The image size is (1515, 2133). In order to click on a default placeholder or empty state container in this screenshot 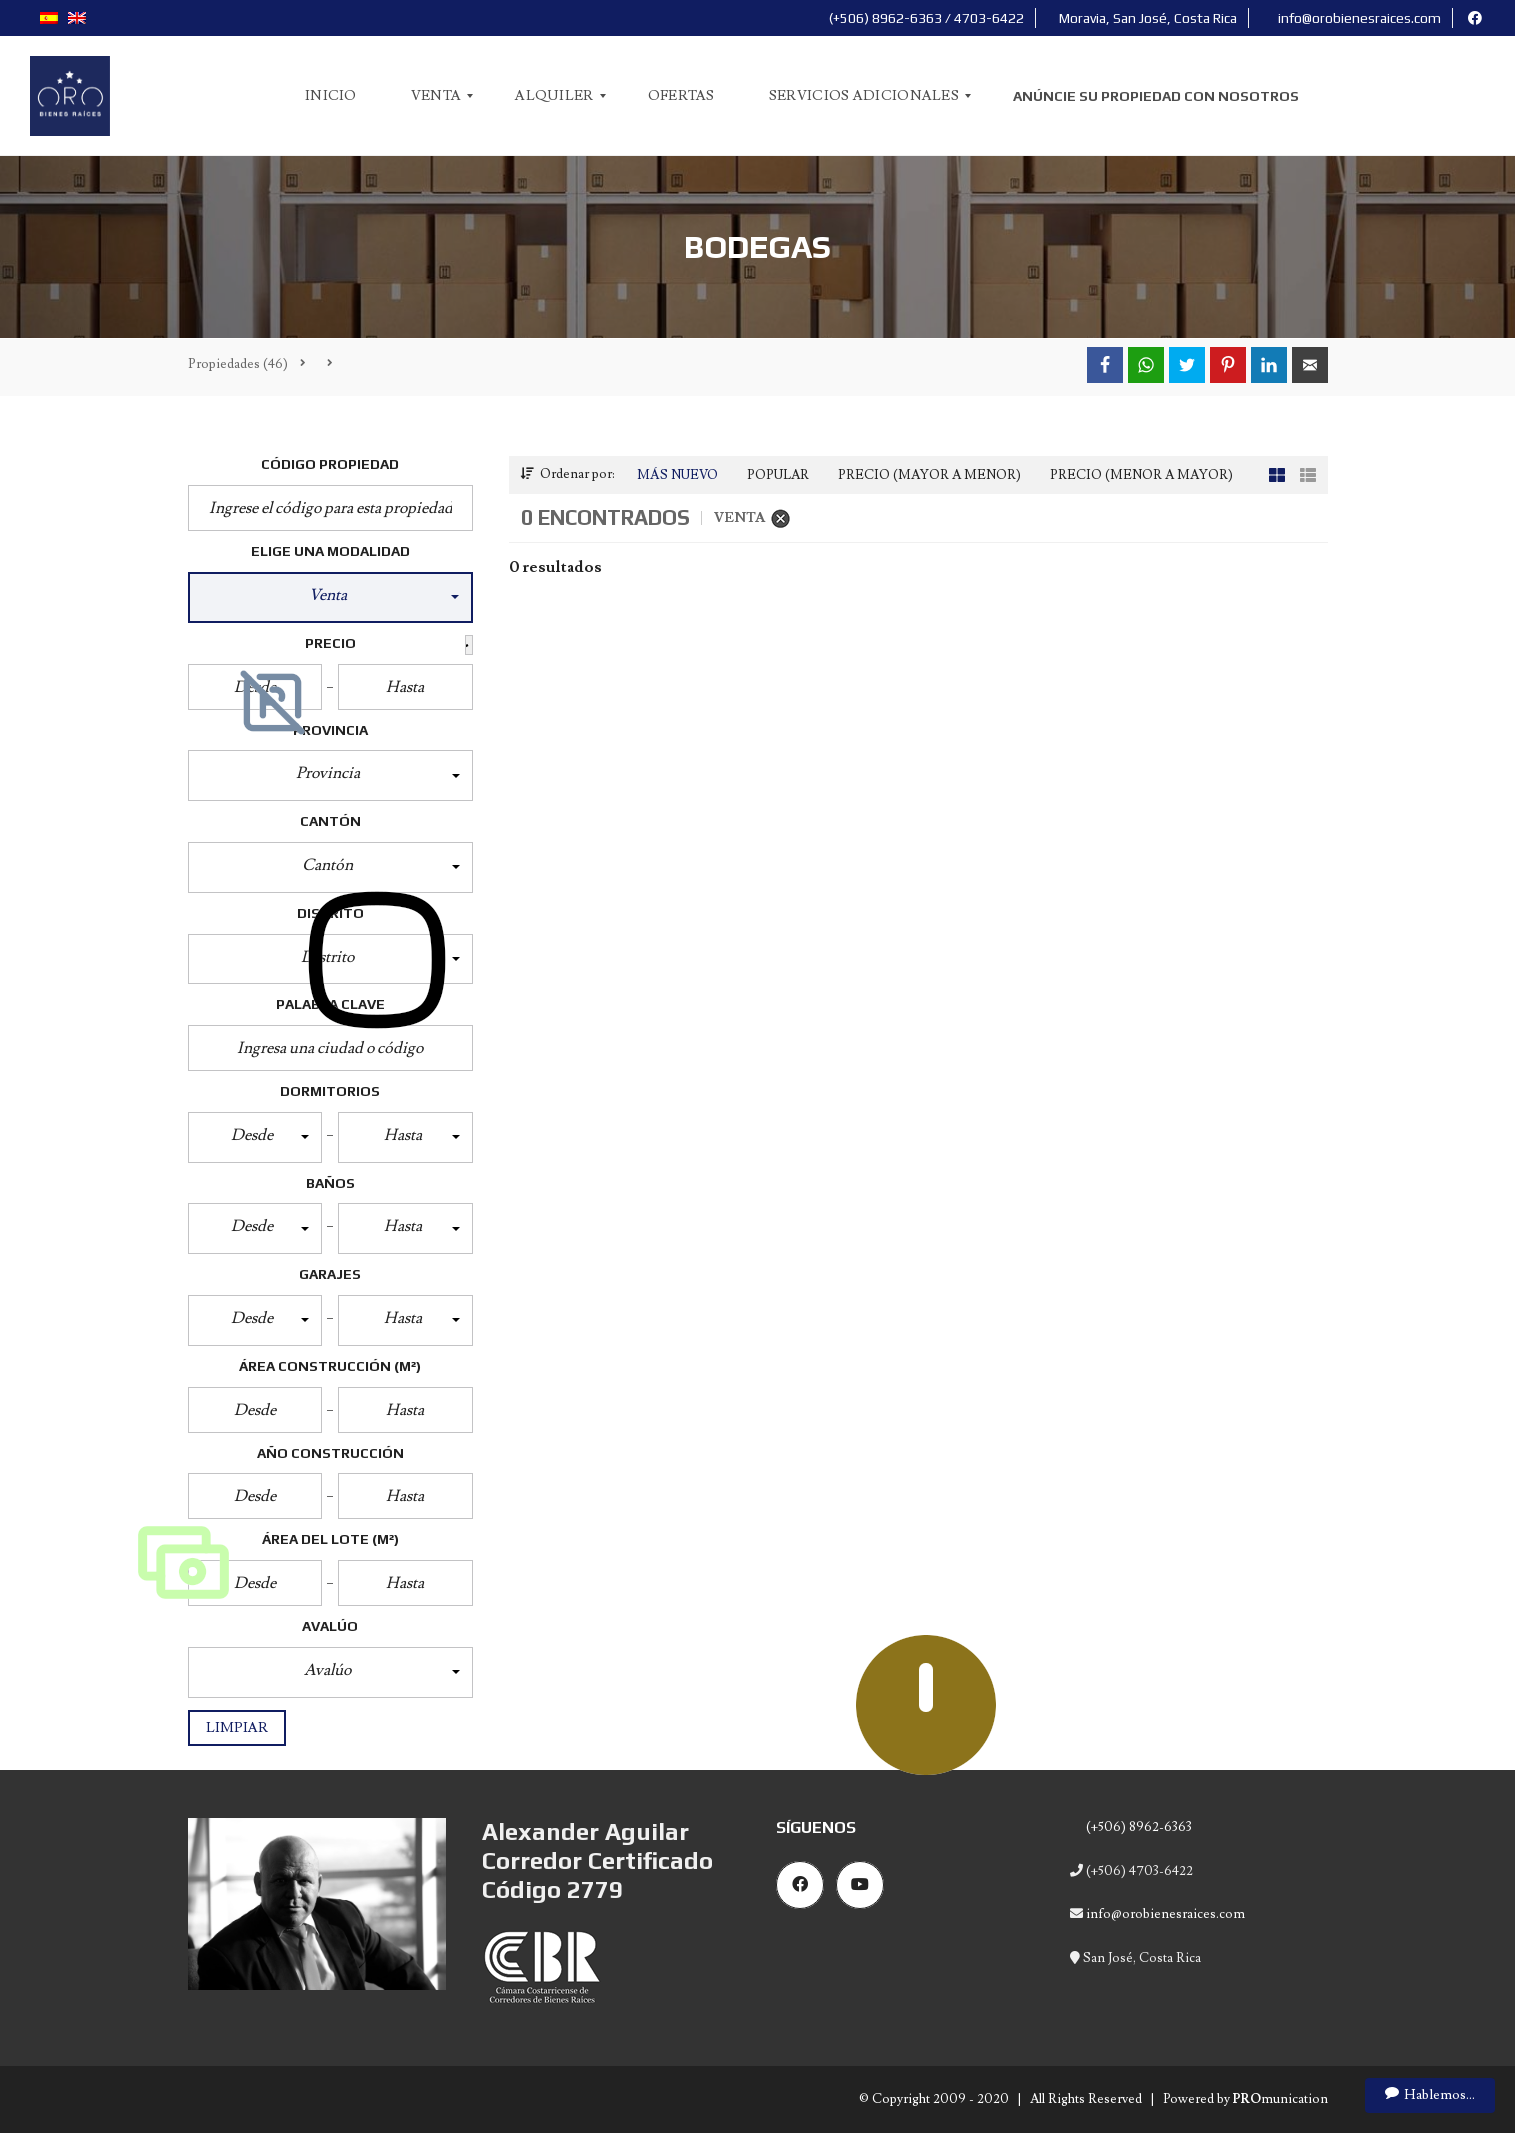, I will do `click(377, 960)`.